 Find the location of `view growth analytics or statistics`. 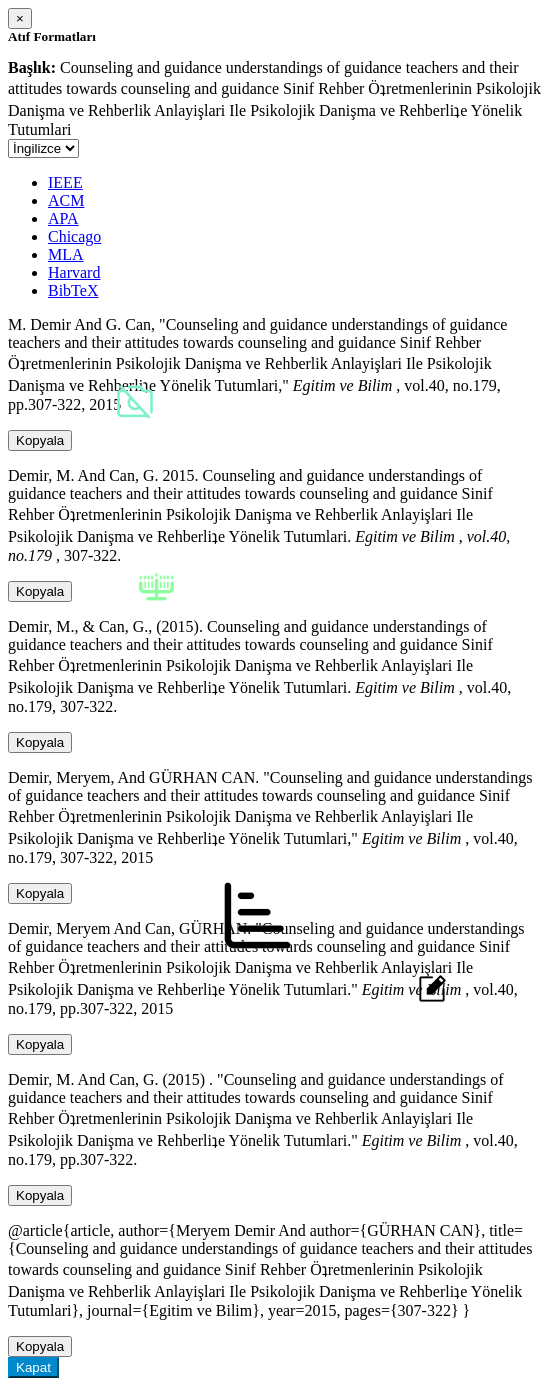

view growth analytics or statistics is located at coordinates (257, 915).